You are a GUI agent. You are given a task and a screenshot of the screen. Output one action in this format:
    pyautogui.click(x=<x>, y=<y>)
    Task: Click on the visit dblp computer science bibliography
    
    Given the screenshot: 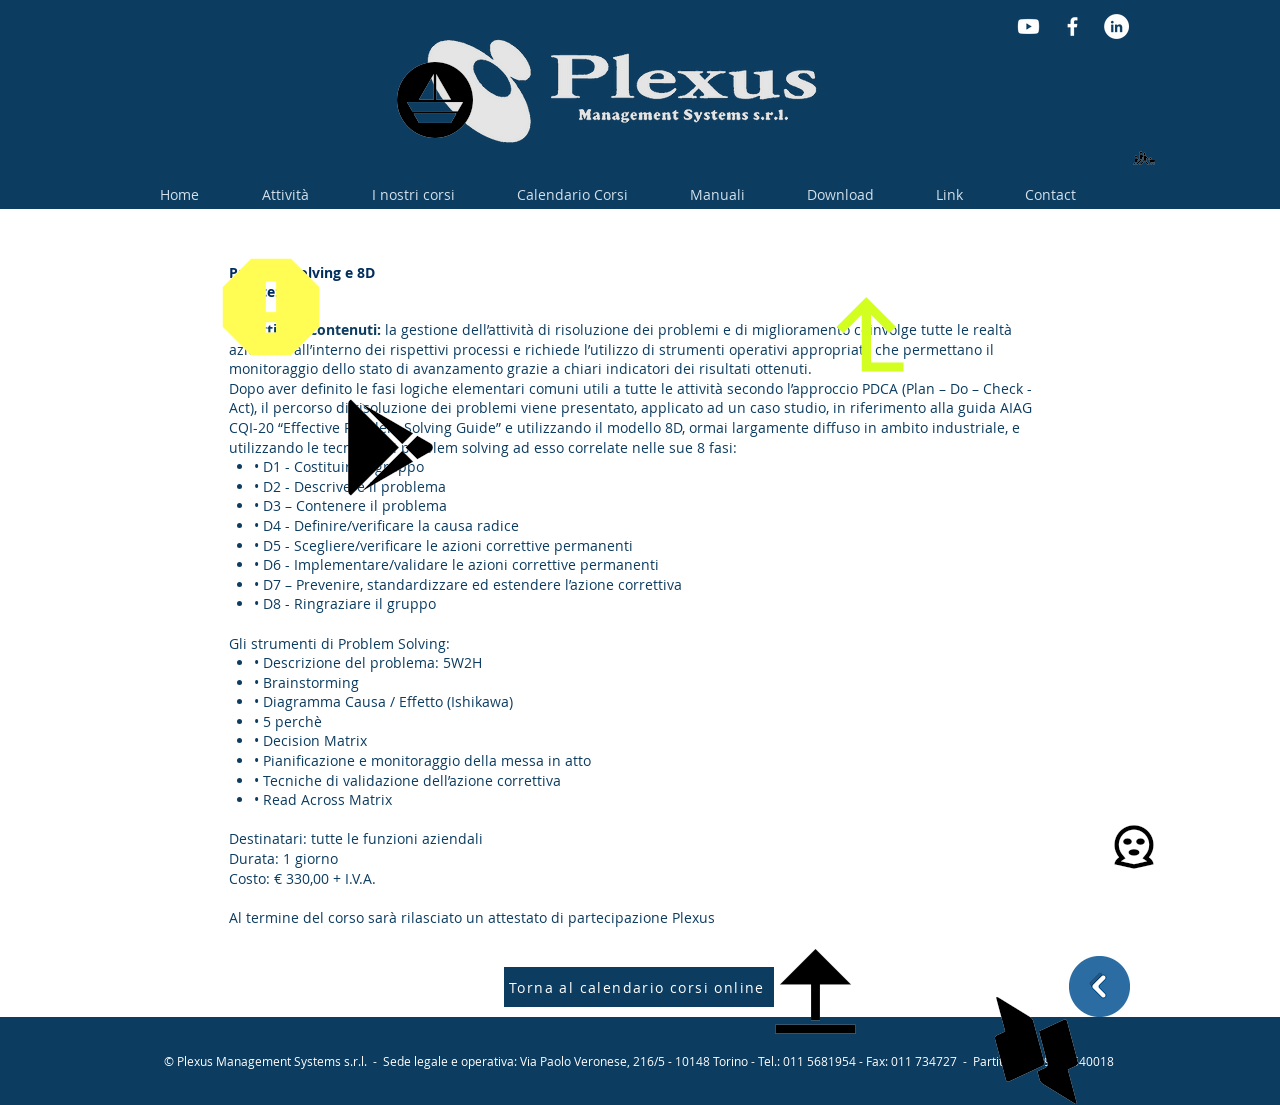 What is the action you would take?
    pyautogui.click(x=1036, y=1050)
    